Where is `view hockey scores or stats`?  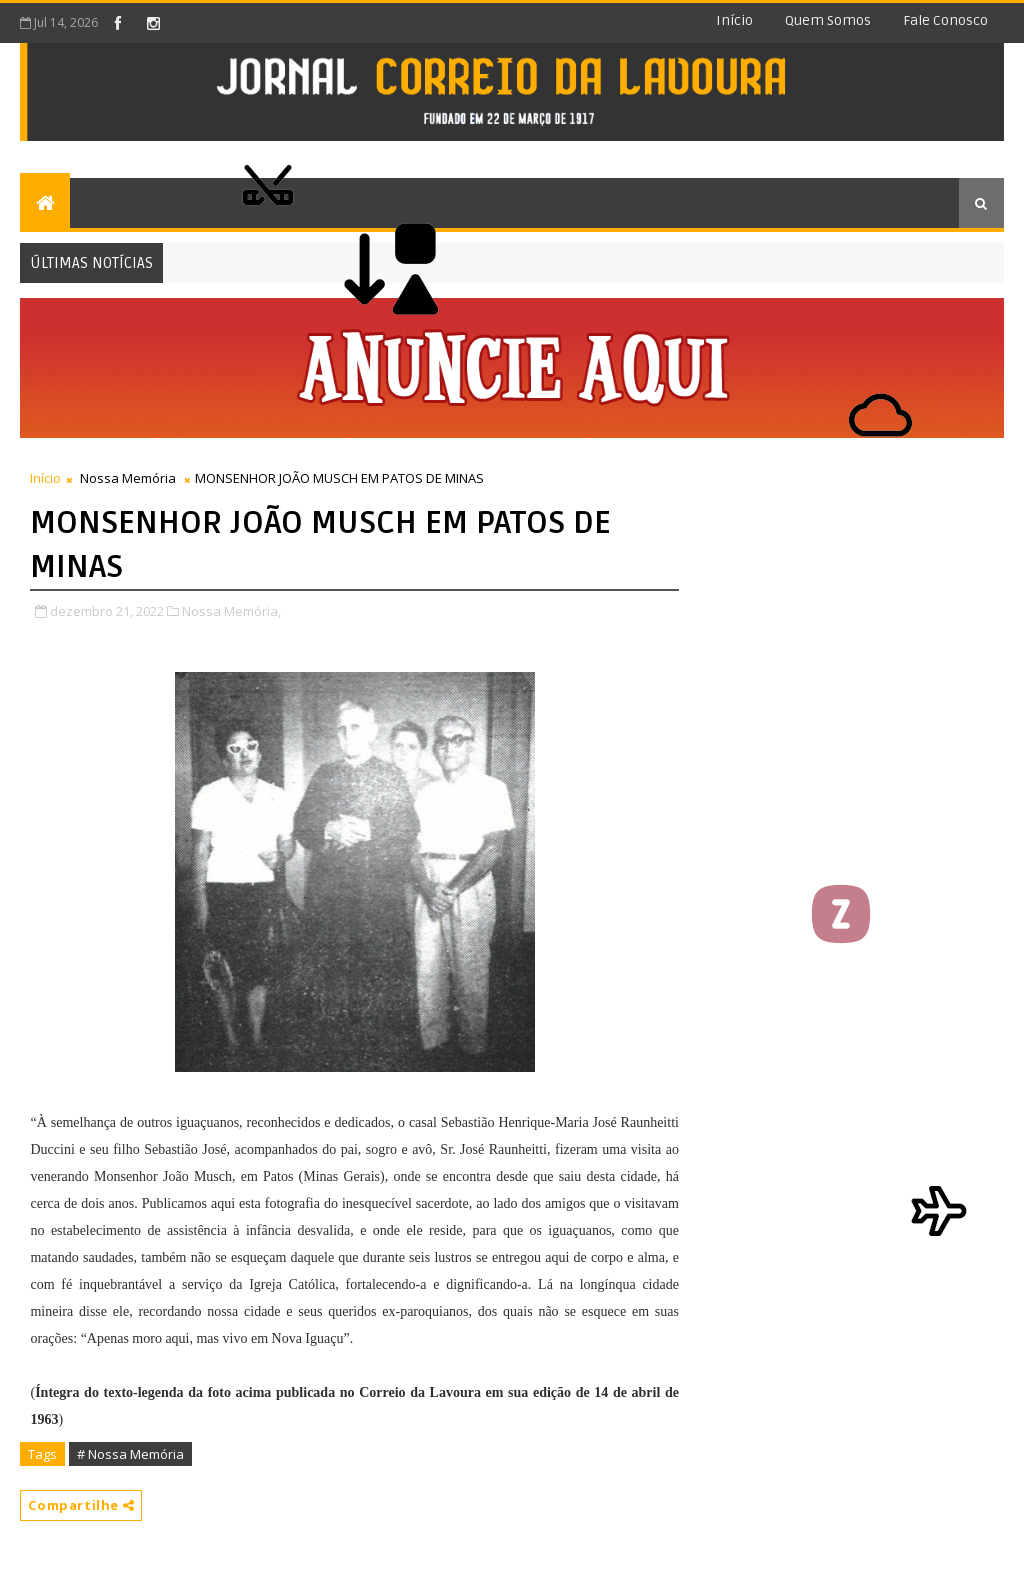
view hockey scores or stats is located at coordinates (268, 185).